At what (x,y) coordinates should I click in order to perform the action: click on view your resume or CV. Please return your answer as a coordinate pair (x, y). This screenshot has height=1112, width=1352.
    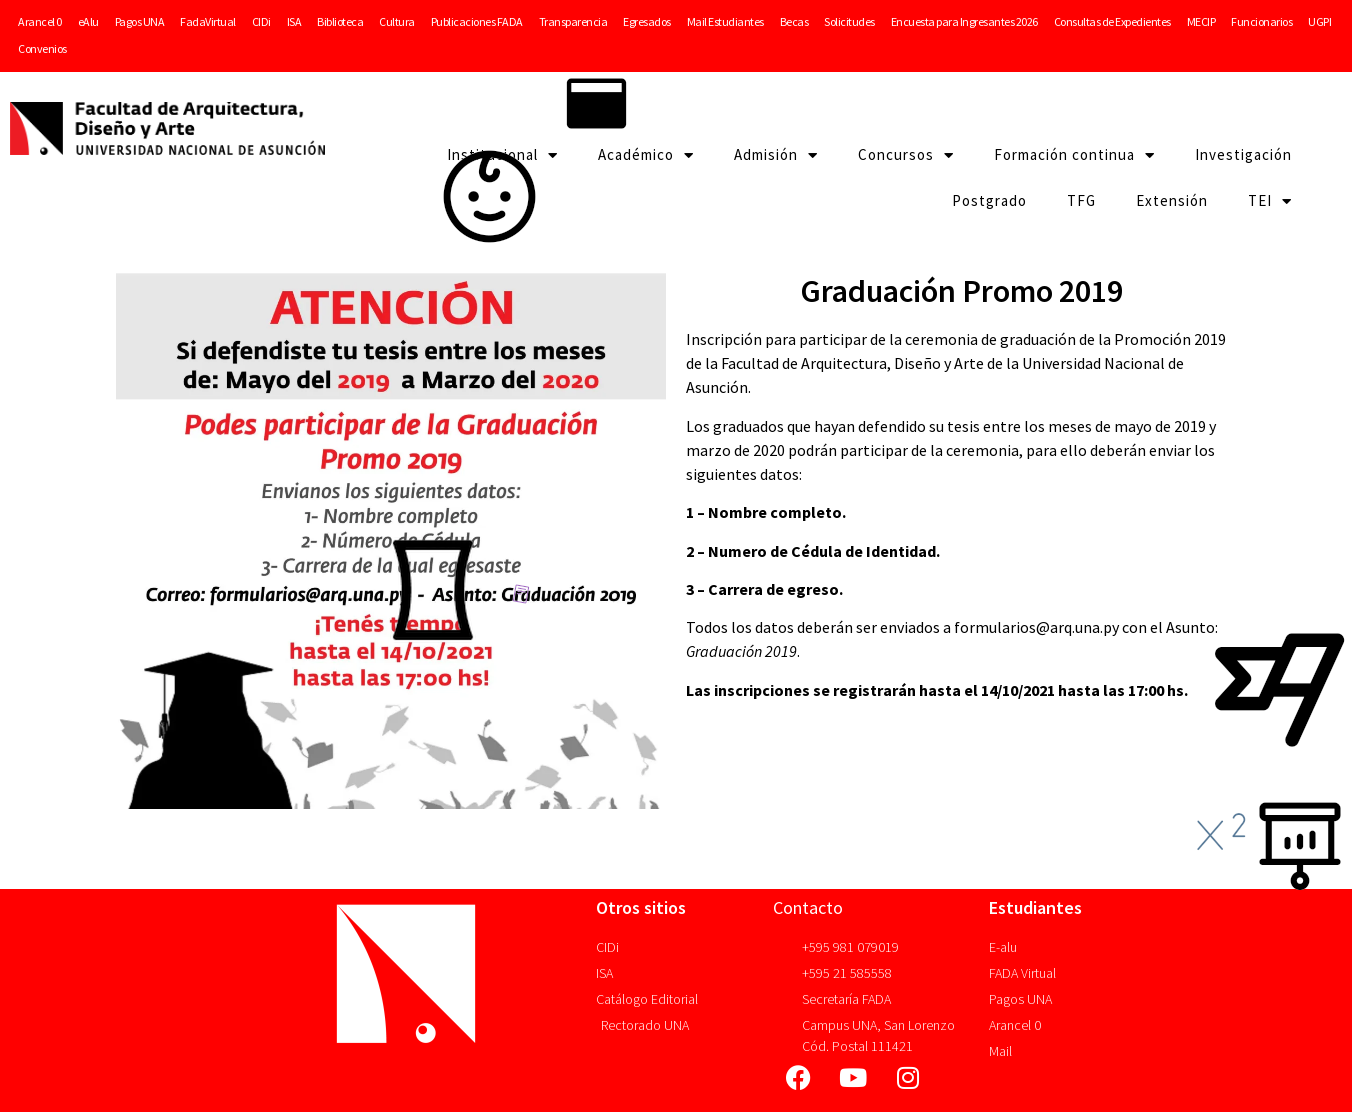
    Looking at the image, I should click on (521, 594).